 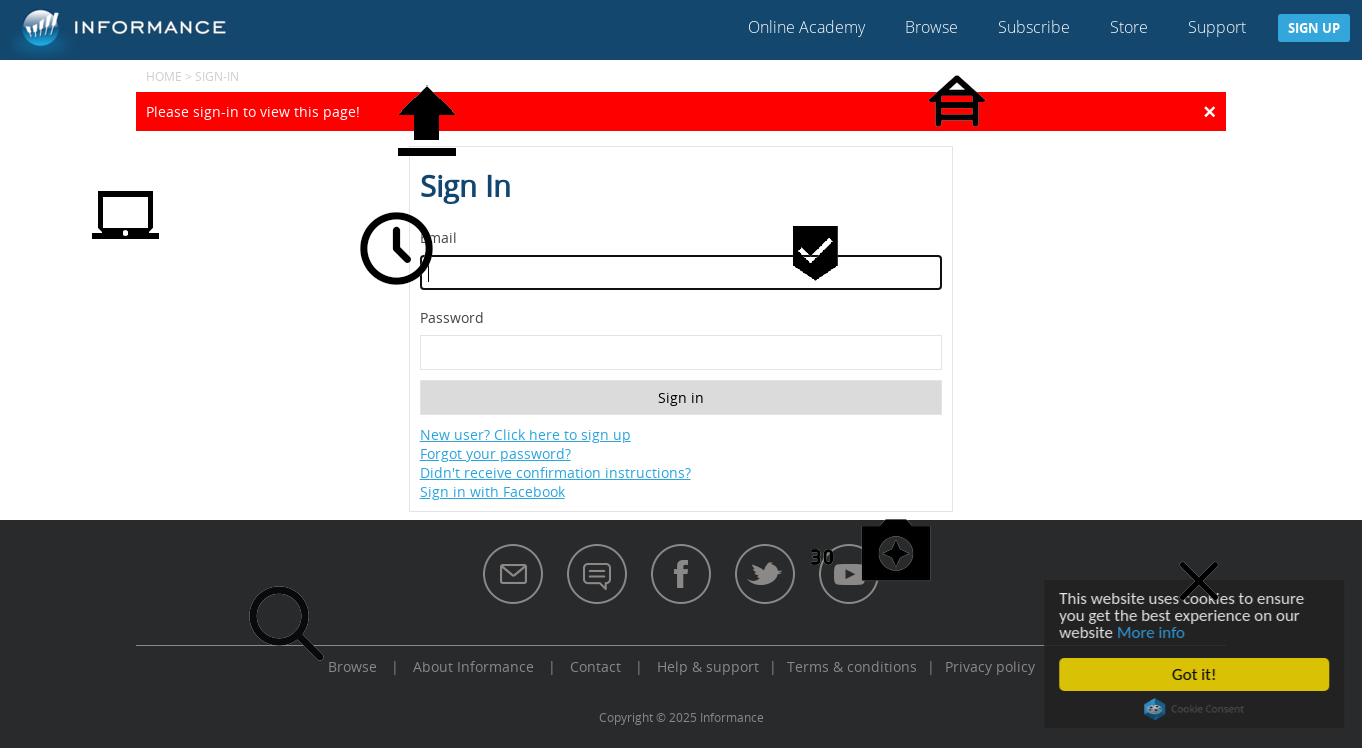 I want to click on view home exterior or siding options, so click(x=957, y=102).